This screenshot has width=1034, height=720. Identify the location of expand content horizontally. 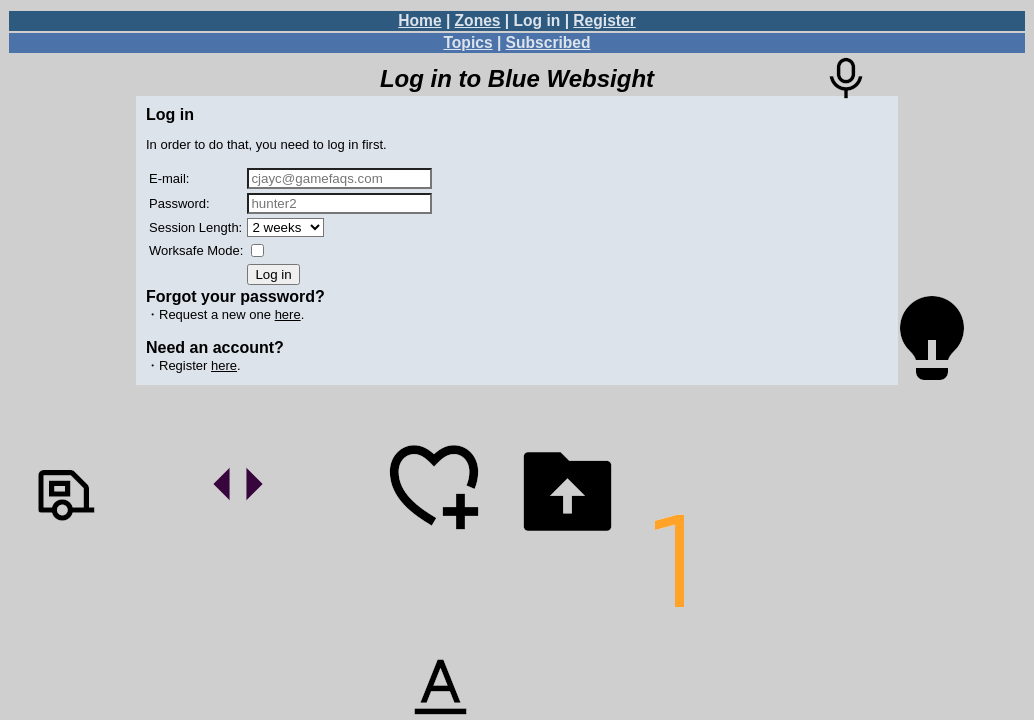
(238, 484).